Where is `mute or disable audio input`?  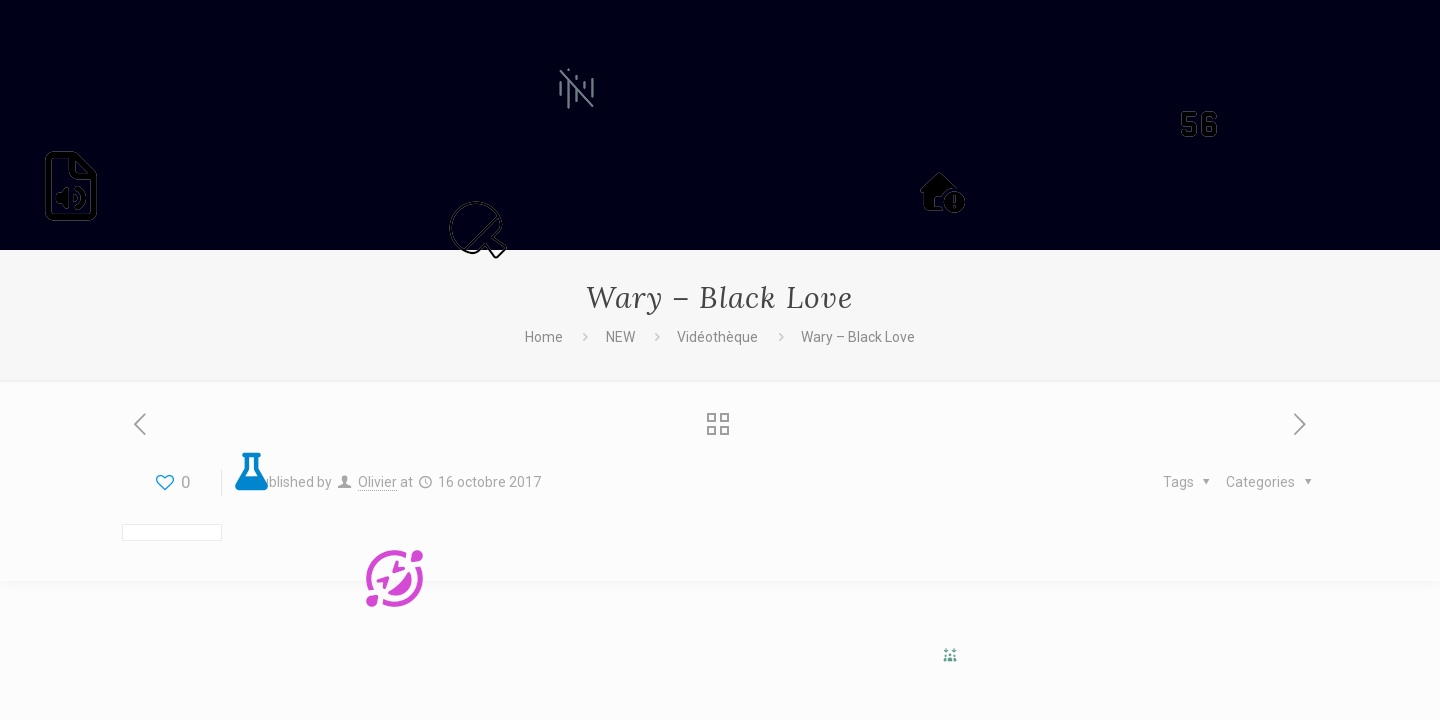 mute or disable audio input is located at coordinates (576, 88).